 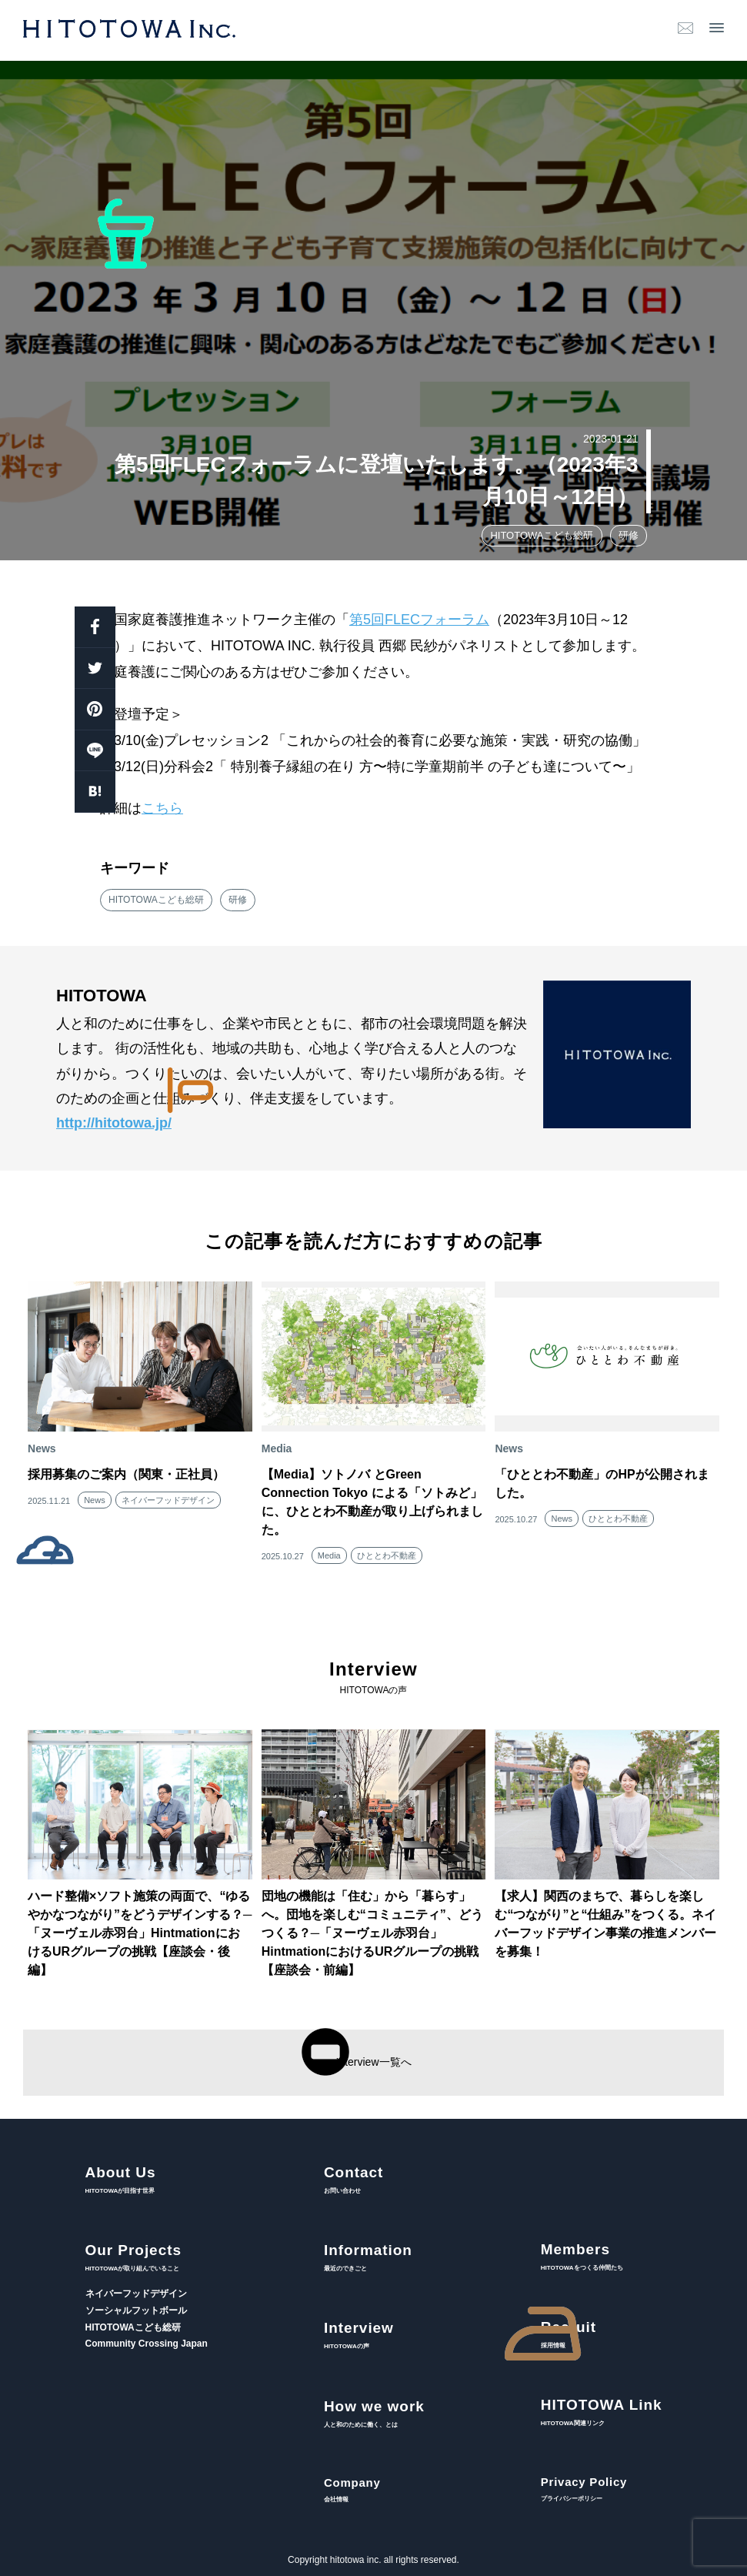 What do you see at coordinates (45, 1551) in the screenshot?
I see `cloudflare services or settings` at bounding box center [45, 1551].